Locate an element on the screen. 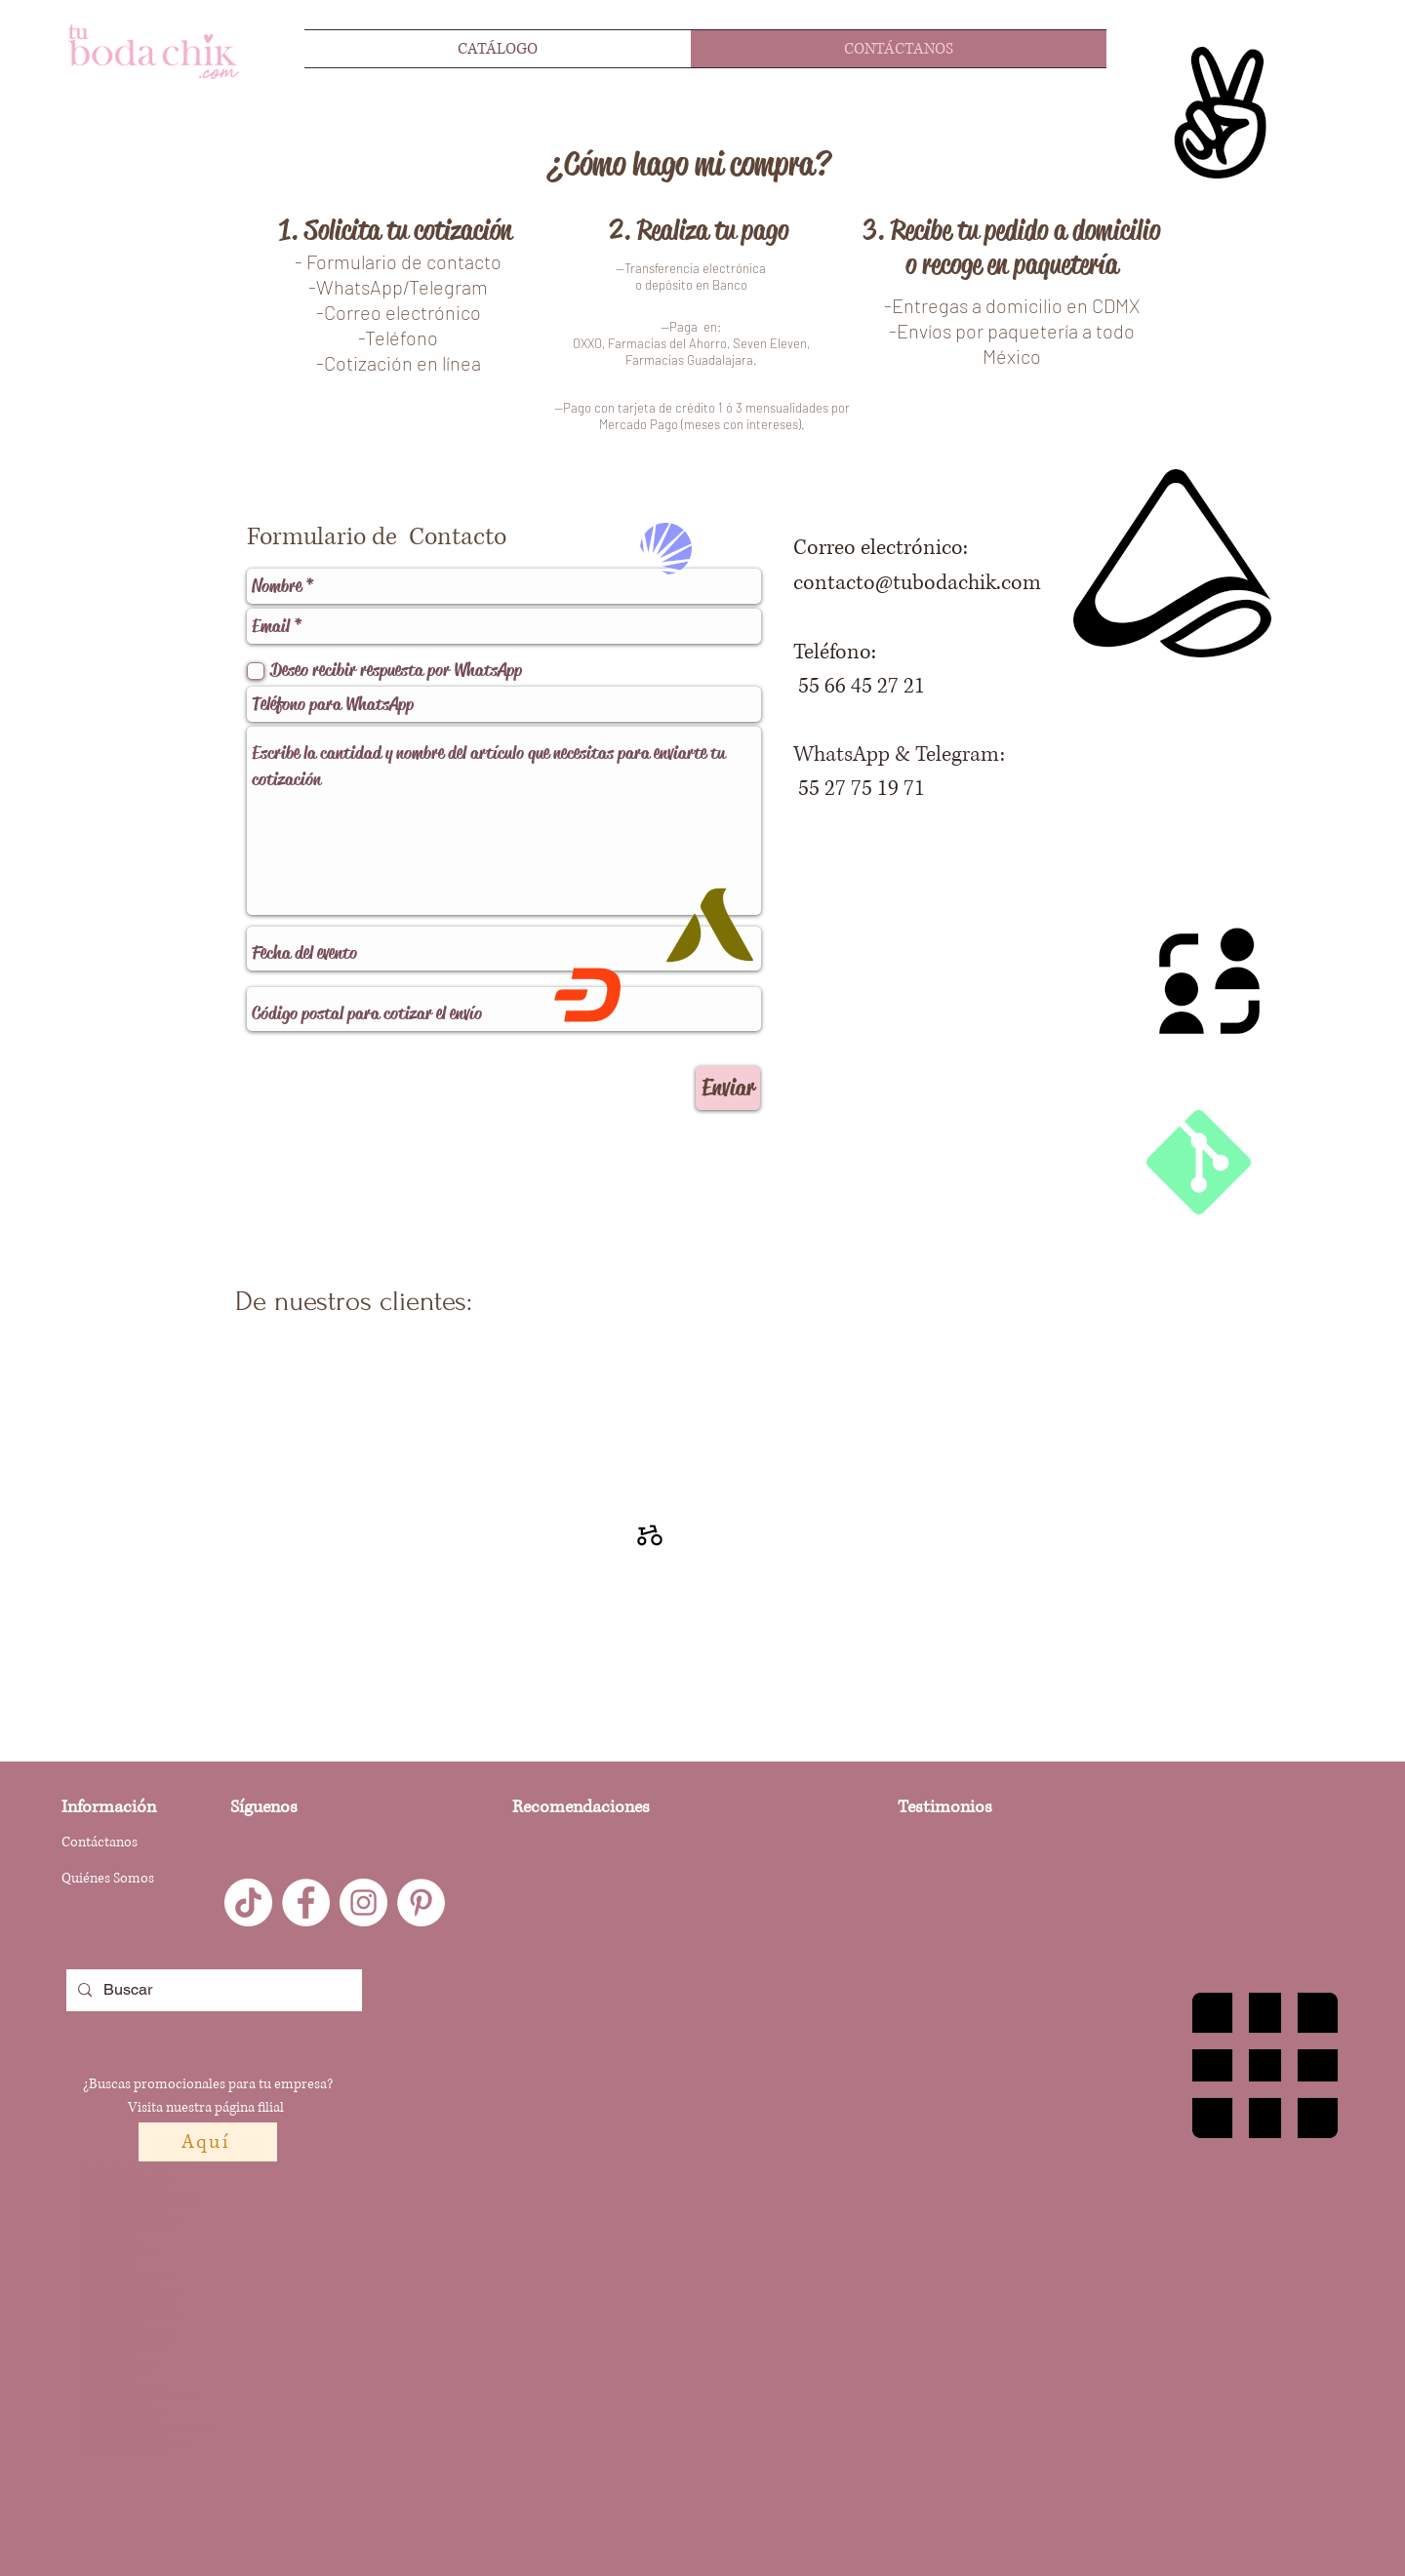 This screenshot has height=2576, width=1405. akasa air airline logo is located at coordinates (709, 925).